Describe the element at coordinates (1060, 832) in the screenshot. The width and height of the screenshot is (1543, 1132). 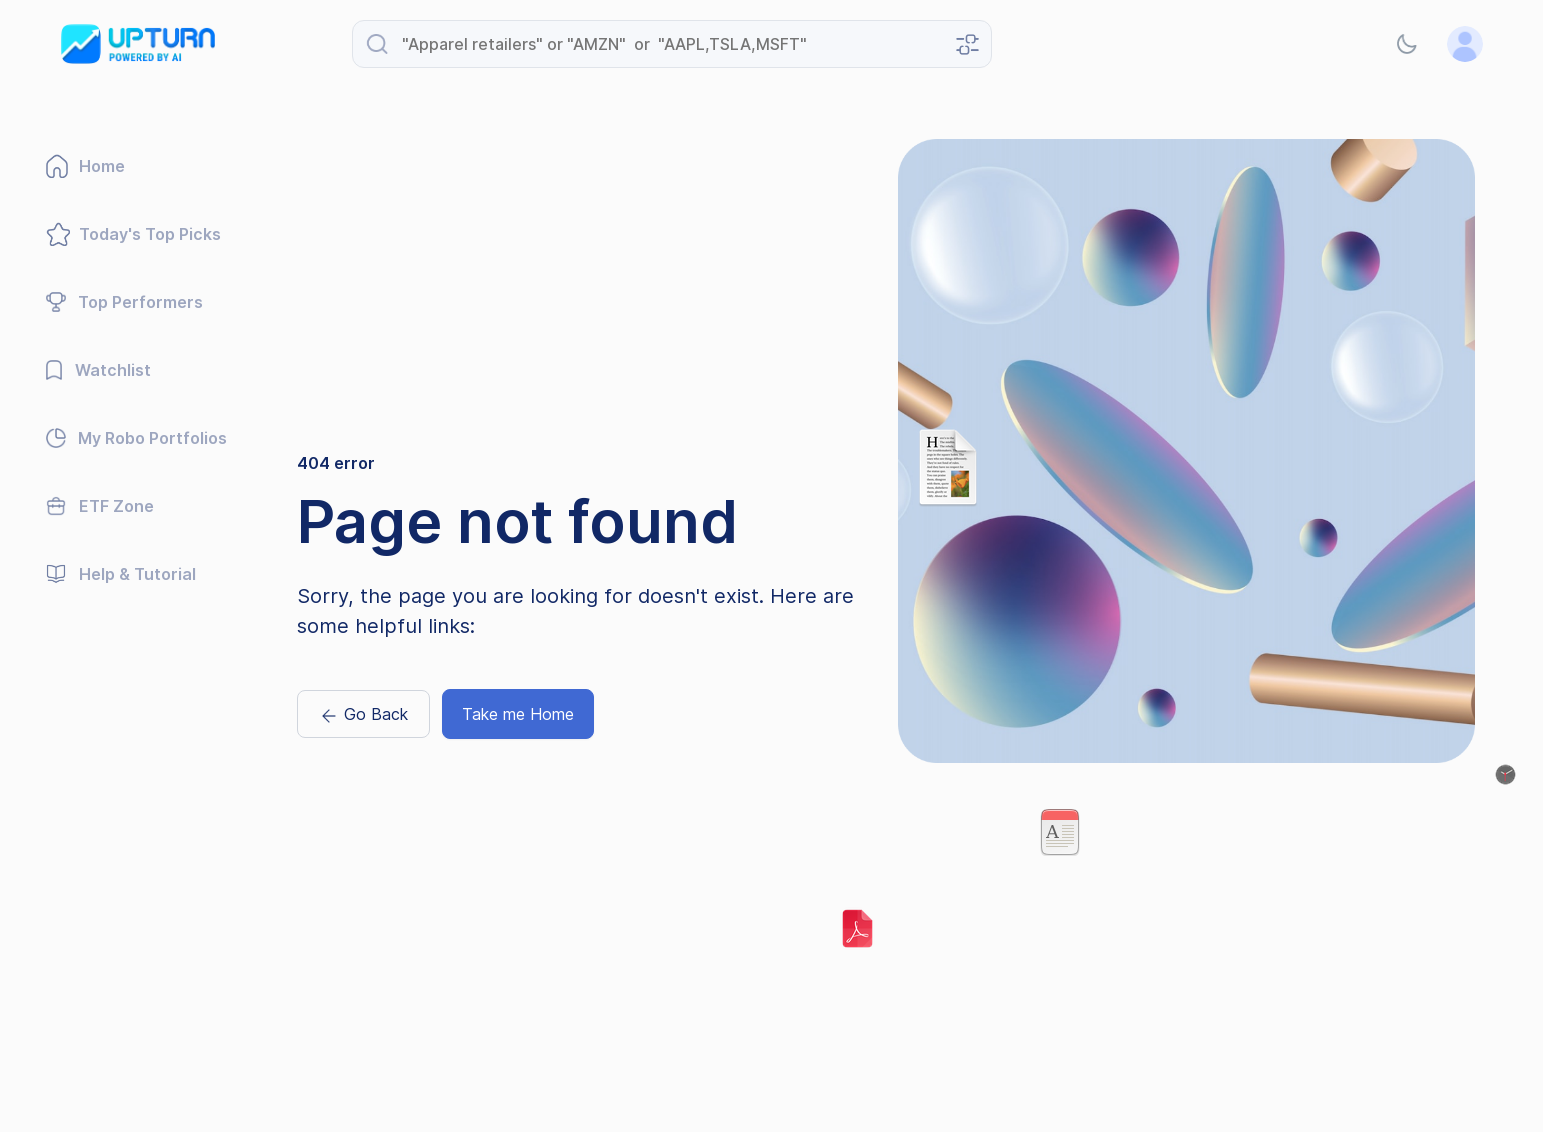
I see `open ebook reader application` at that location.